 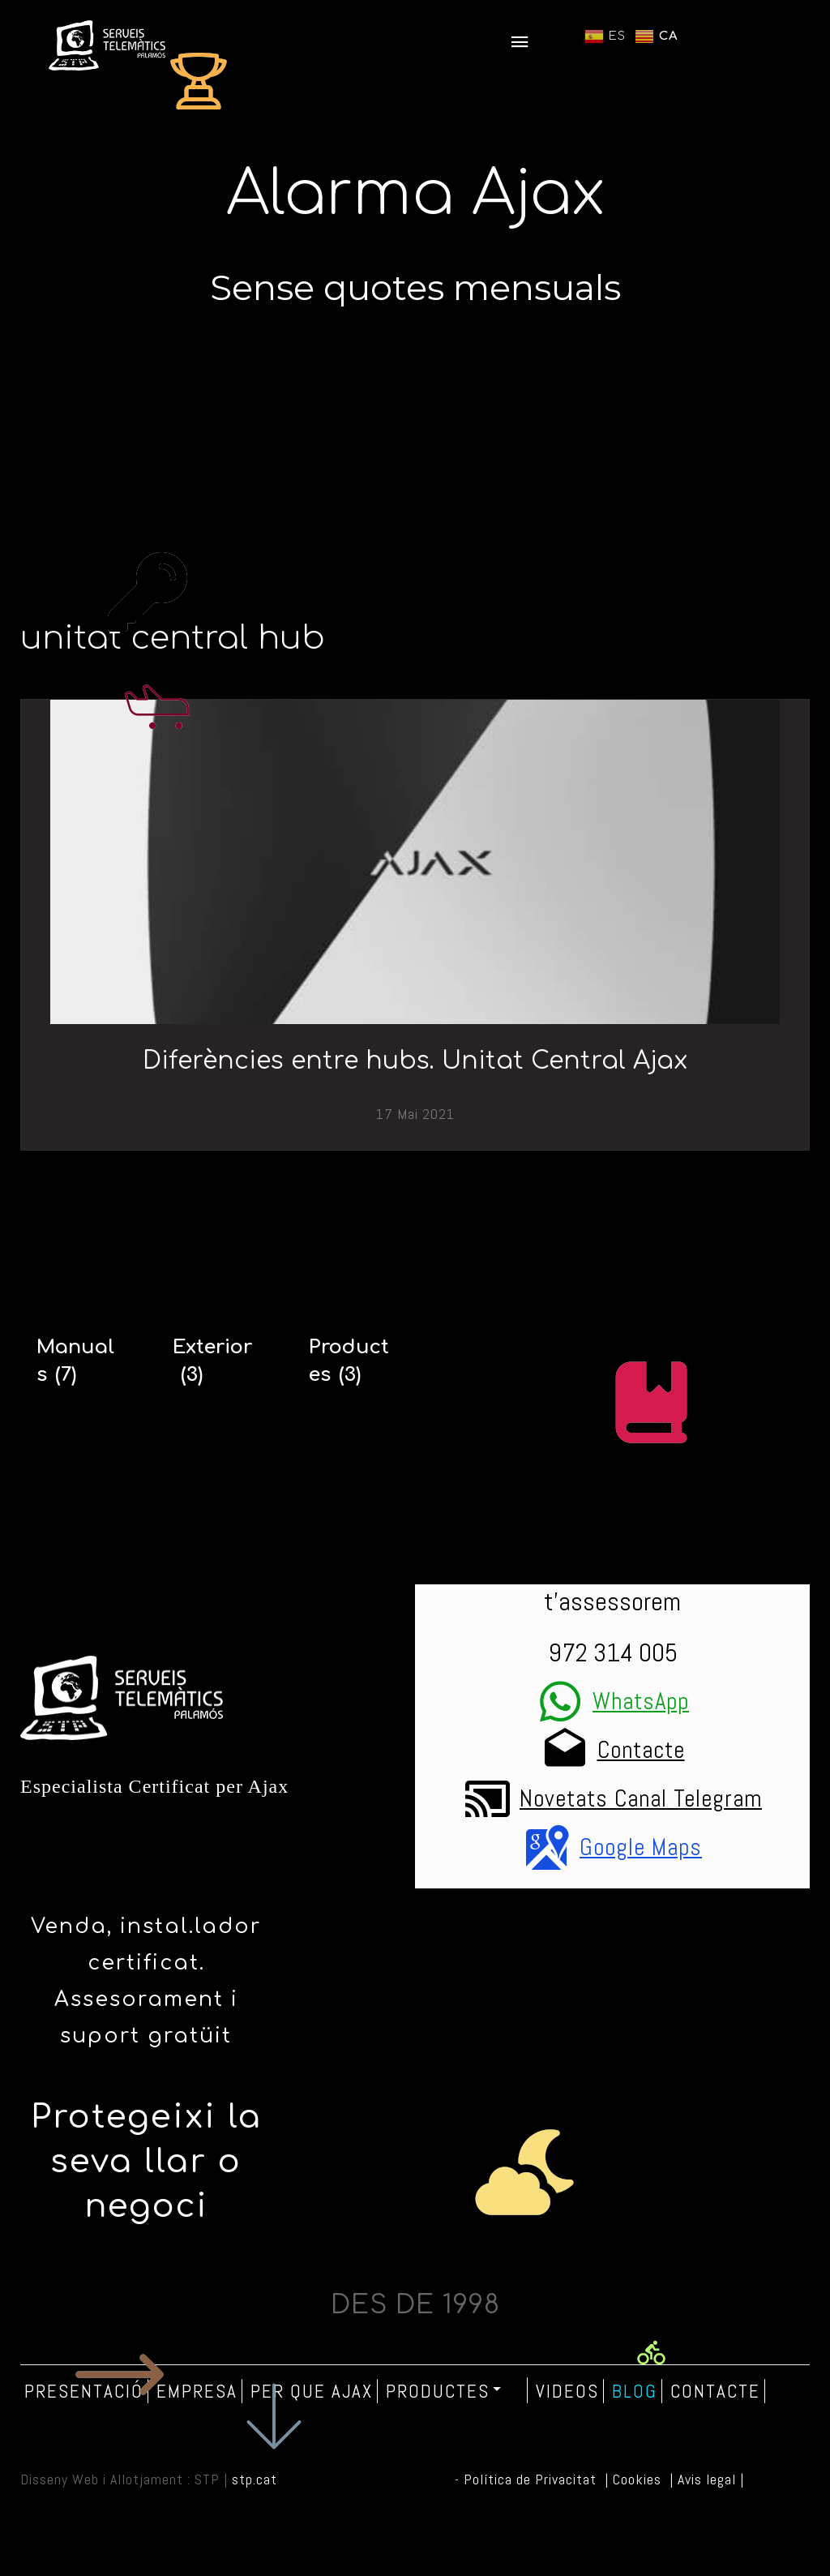 What do you see at coordinates (651, 1402) in the screenshot?
I see `access your bookmarked reading list` at bounding box center [651, 1402].